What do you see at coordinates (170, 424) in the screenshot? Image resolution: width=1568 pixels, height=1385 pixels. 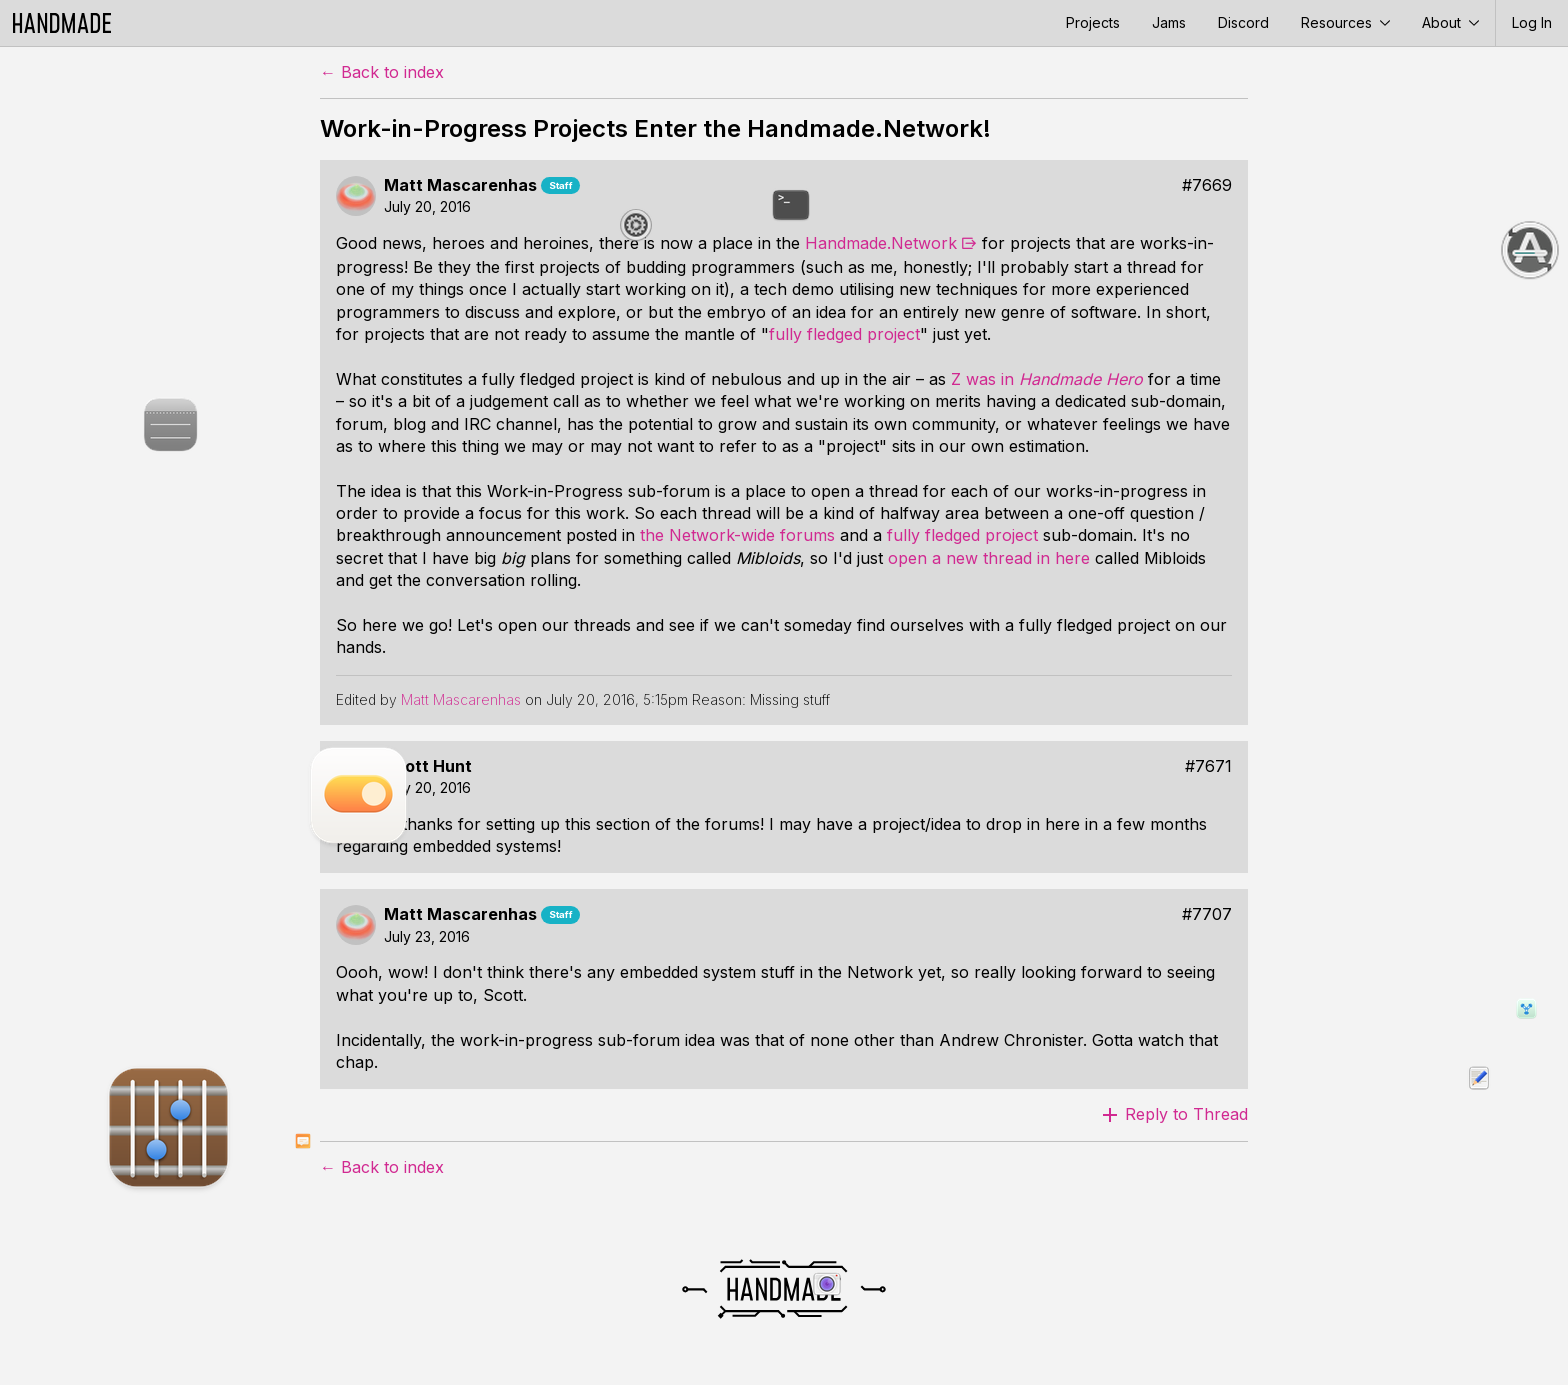 I see `open the notes app` at bounding box center [170, 424].